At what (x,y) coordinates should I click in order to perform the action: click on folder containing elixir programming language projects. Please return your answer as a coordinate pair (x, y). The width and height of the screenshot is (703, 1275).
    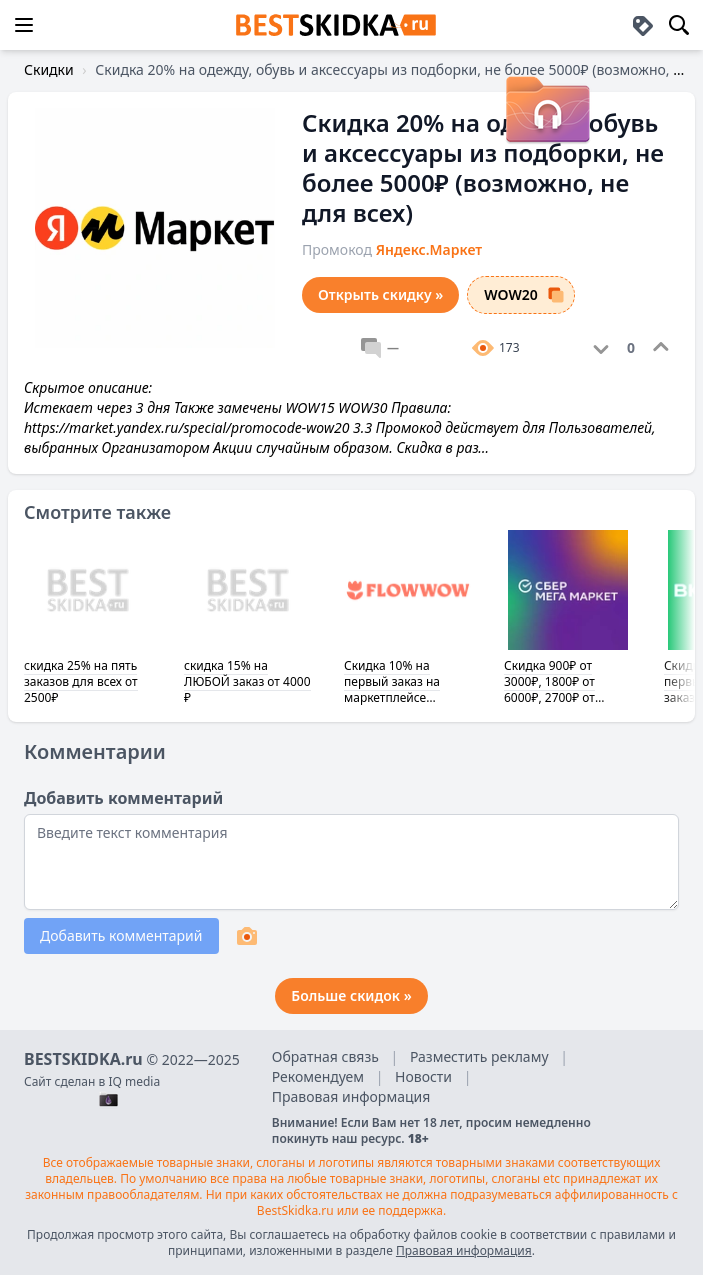
    Looking at the image, I should click on (108, 1099).